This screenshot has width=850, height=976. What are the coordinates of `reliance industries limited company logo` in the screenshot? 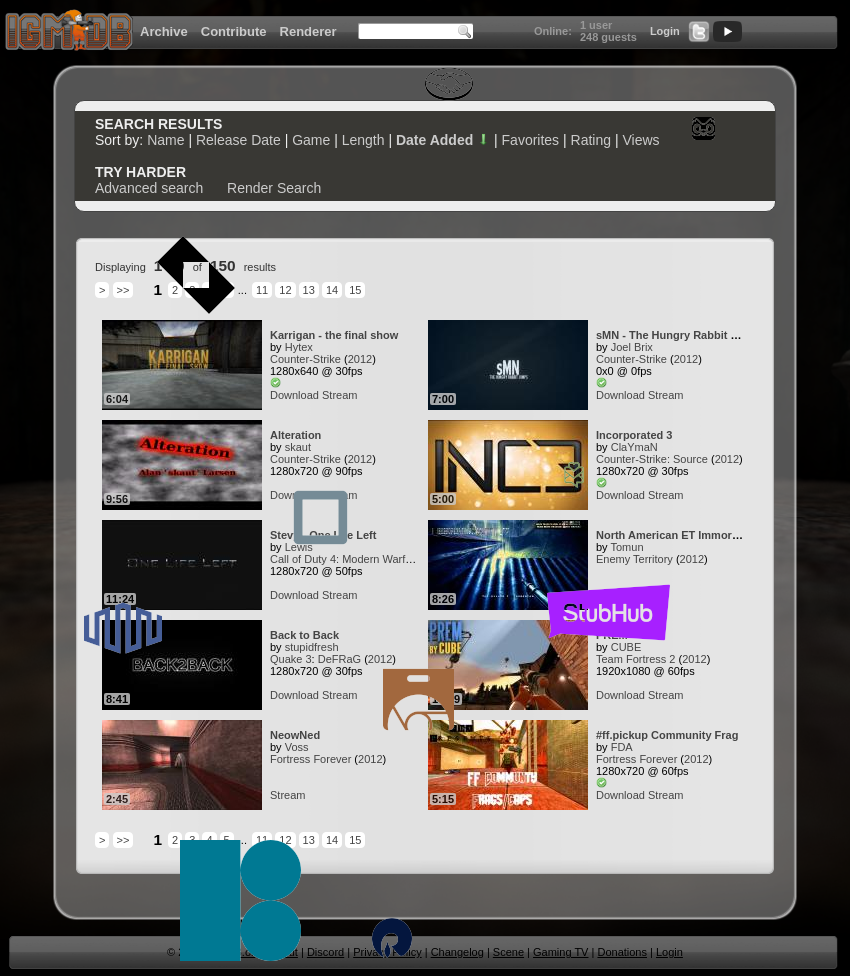 It's located at (392, 938).